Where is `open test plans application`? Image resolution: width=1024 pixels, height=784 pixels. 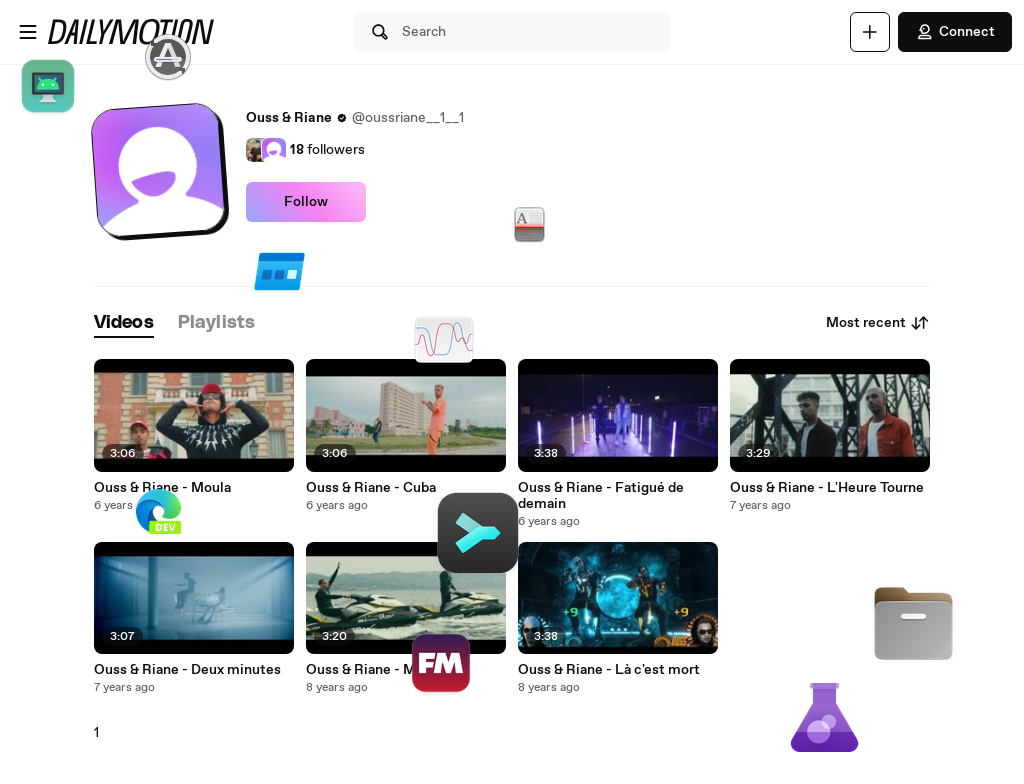 open test plans application is located at coordinates (824, 717).